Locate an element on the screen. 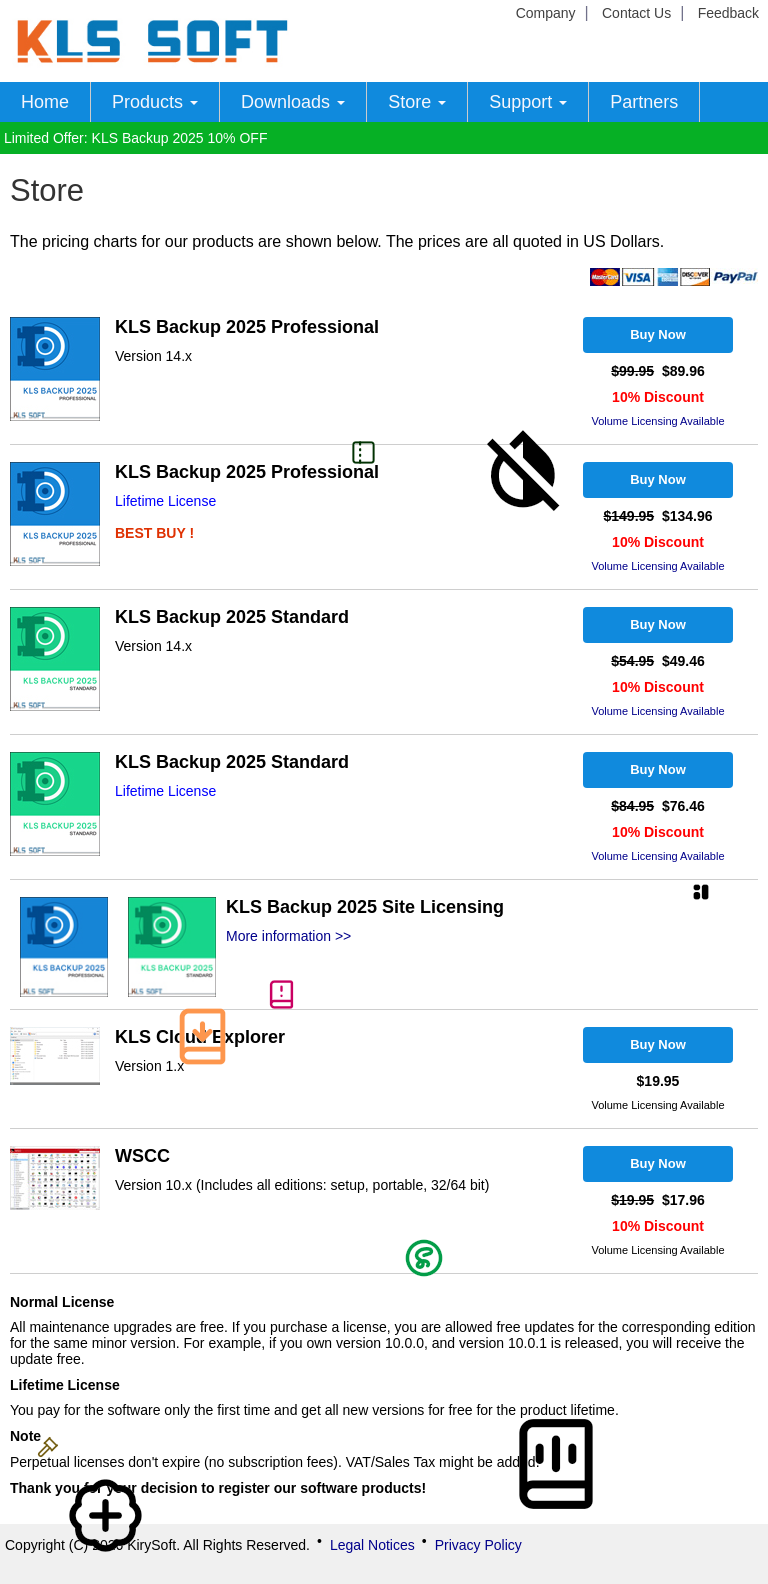 This screenshot has width=768, height=1584. download a book or ebook is located at coordinates (202, 1036).